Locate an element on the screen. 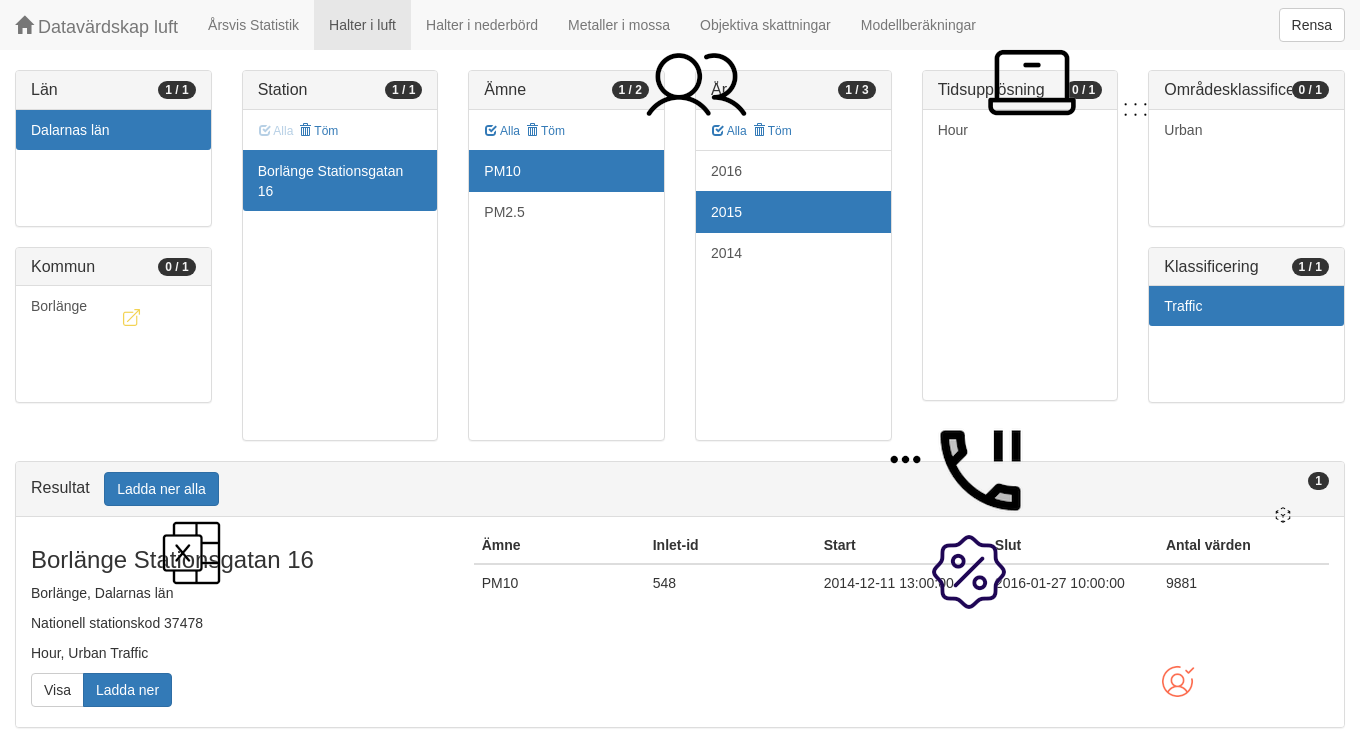  verified user profile is located at coordinates (1177, 681).